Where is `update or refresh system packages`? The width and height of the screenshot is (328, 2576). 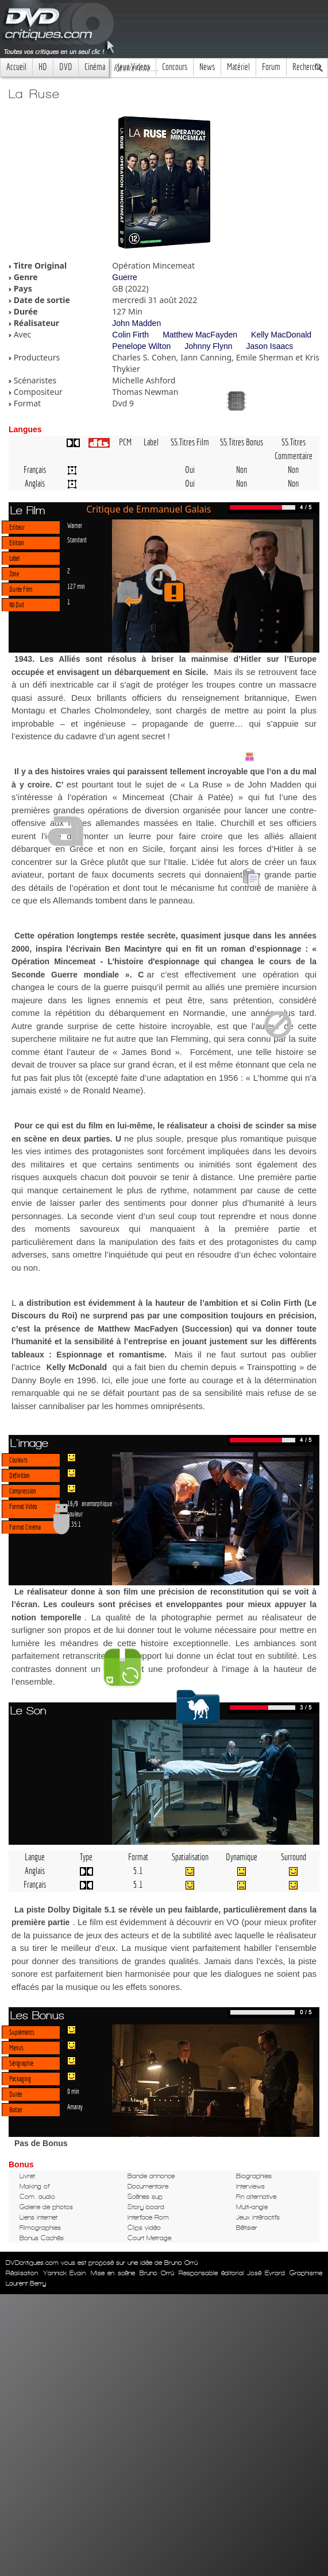
update or refresh system packages is located at coordinates (122, 1668).